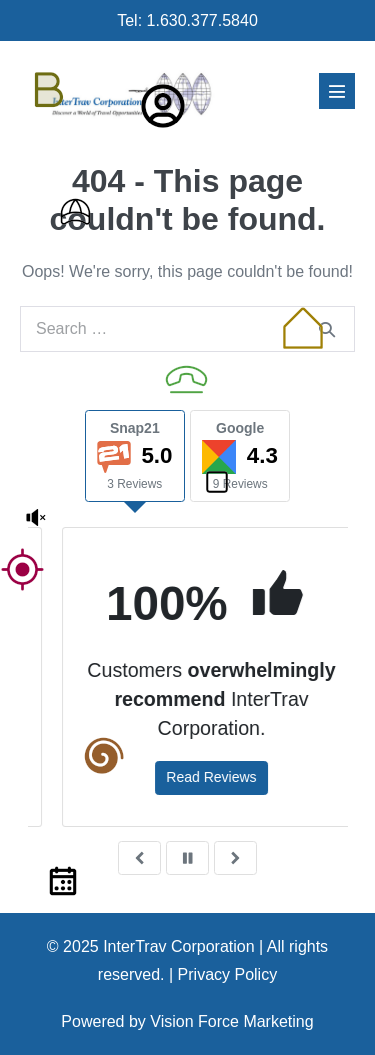 The height and width of the screenshot is (1055, 375). I want to click on view your profile, so click(163, 106).